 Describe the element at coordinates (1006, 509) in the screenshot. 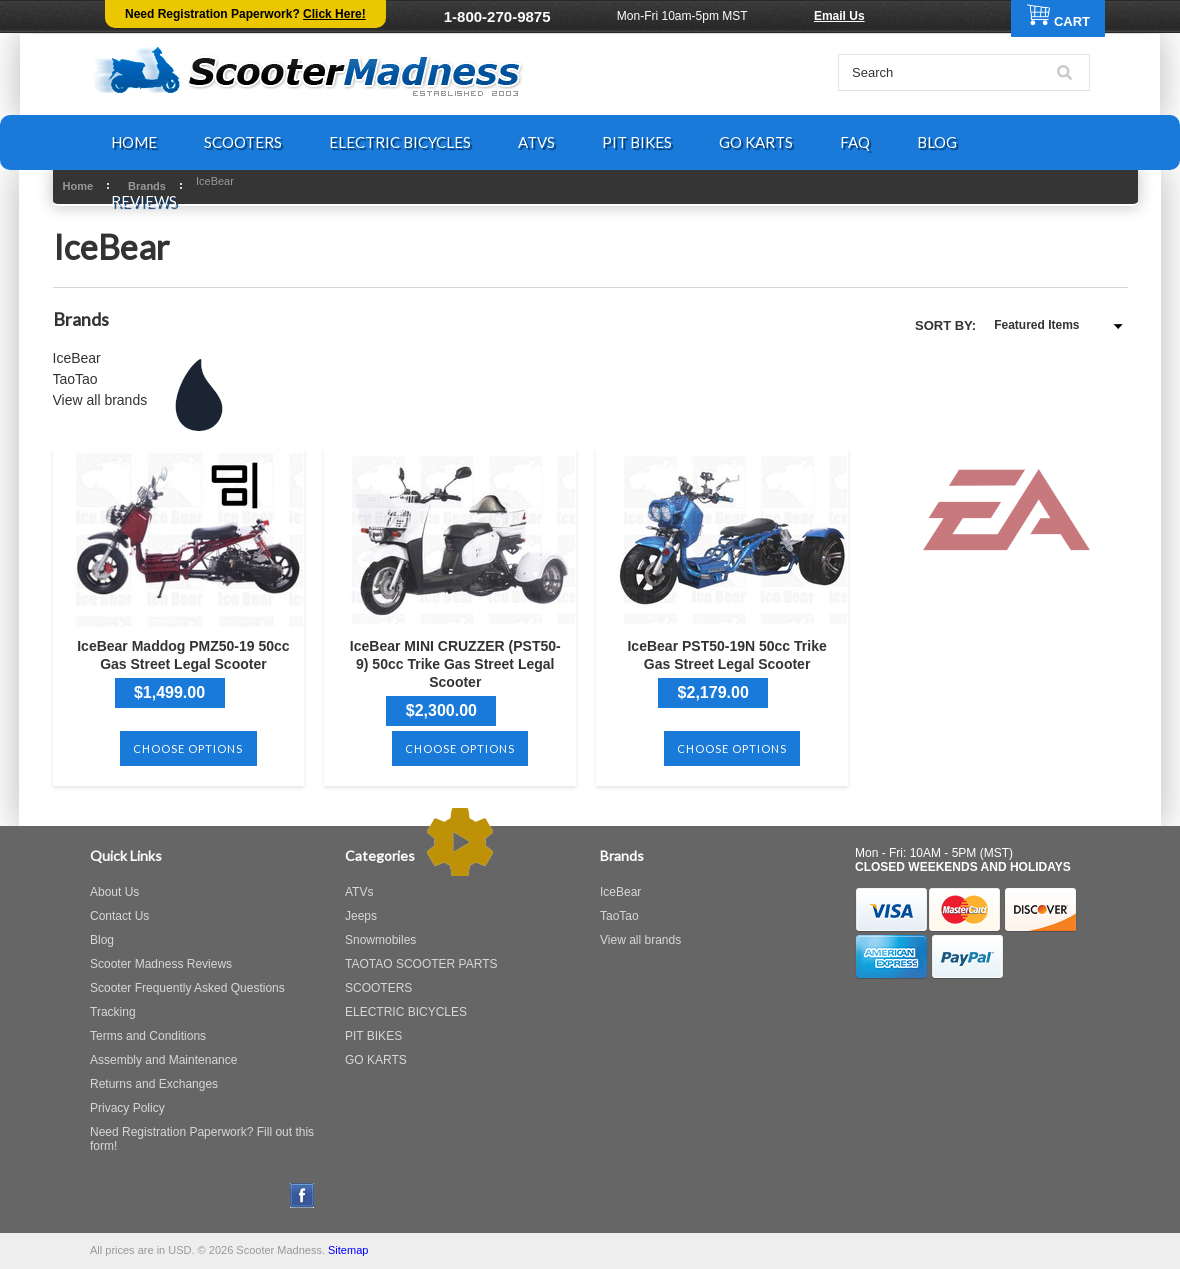

I see `electronic arts company logo` at that location.